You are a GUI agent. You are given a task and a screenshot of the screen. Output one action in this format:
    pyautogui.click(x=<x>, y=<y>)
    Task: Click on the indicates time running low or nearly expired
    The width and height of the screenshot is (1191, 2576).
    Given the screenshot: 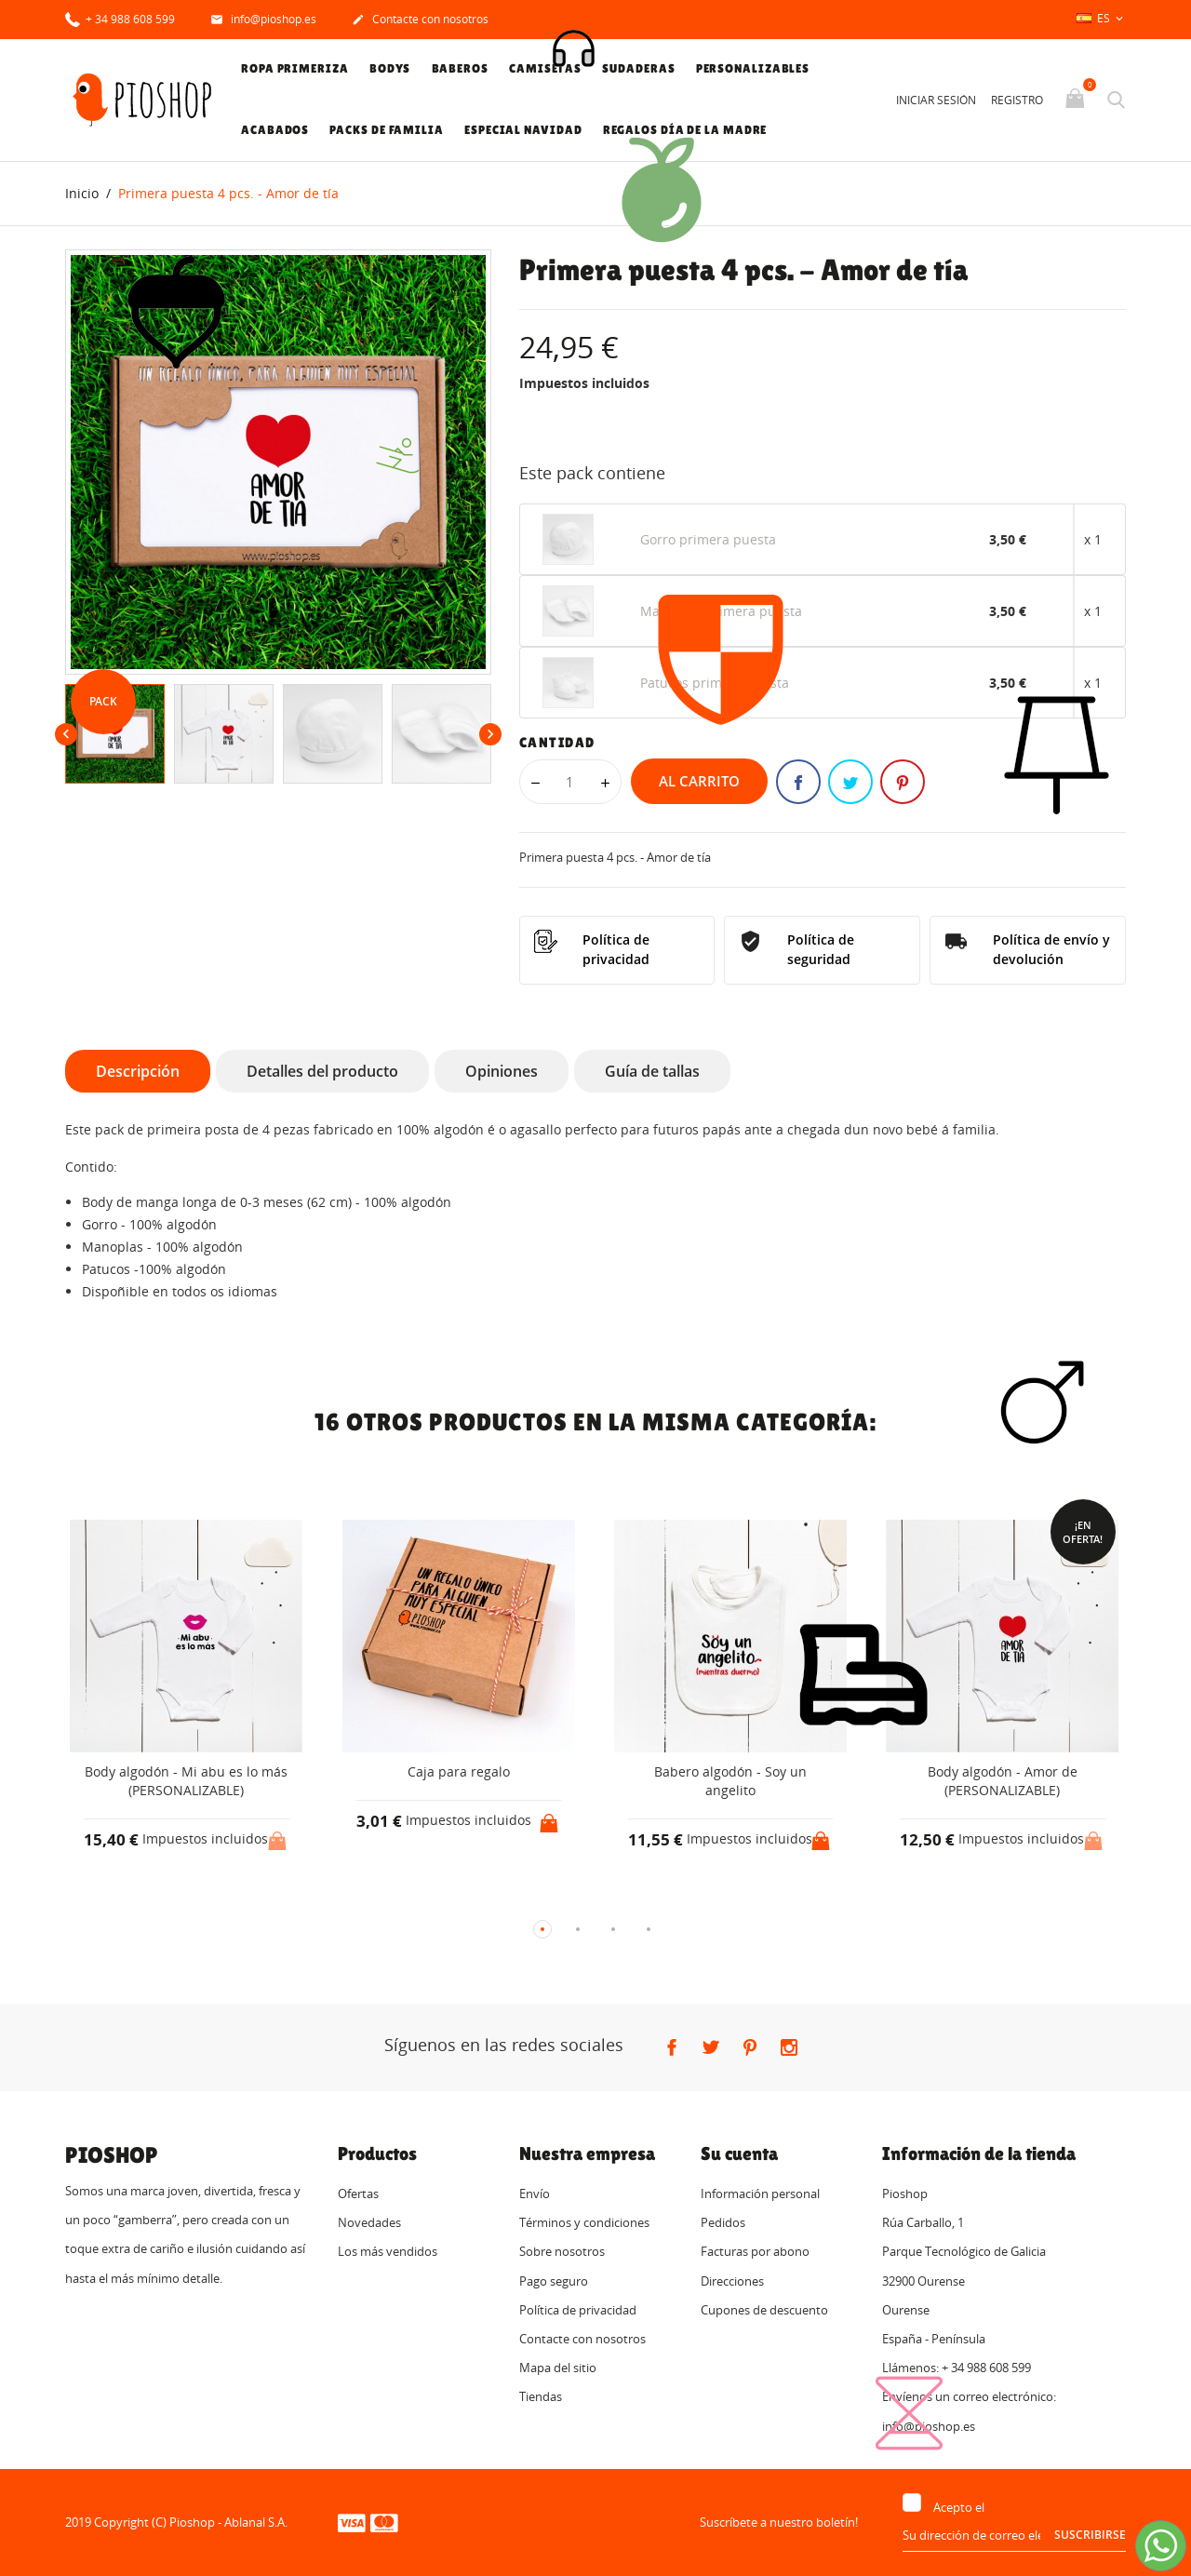 What is the action you would take?
    pyautogui.click(x=909, y=2413)
    